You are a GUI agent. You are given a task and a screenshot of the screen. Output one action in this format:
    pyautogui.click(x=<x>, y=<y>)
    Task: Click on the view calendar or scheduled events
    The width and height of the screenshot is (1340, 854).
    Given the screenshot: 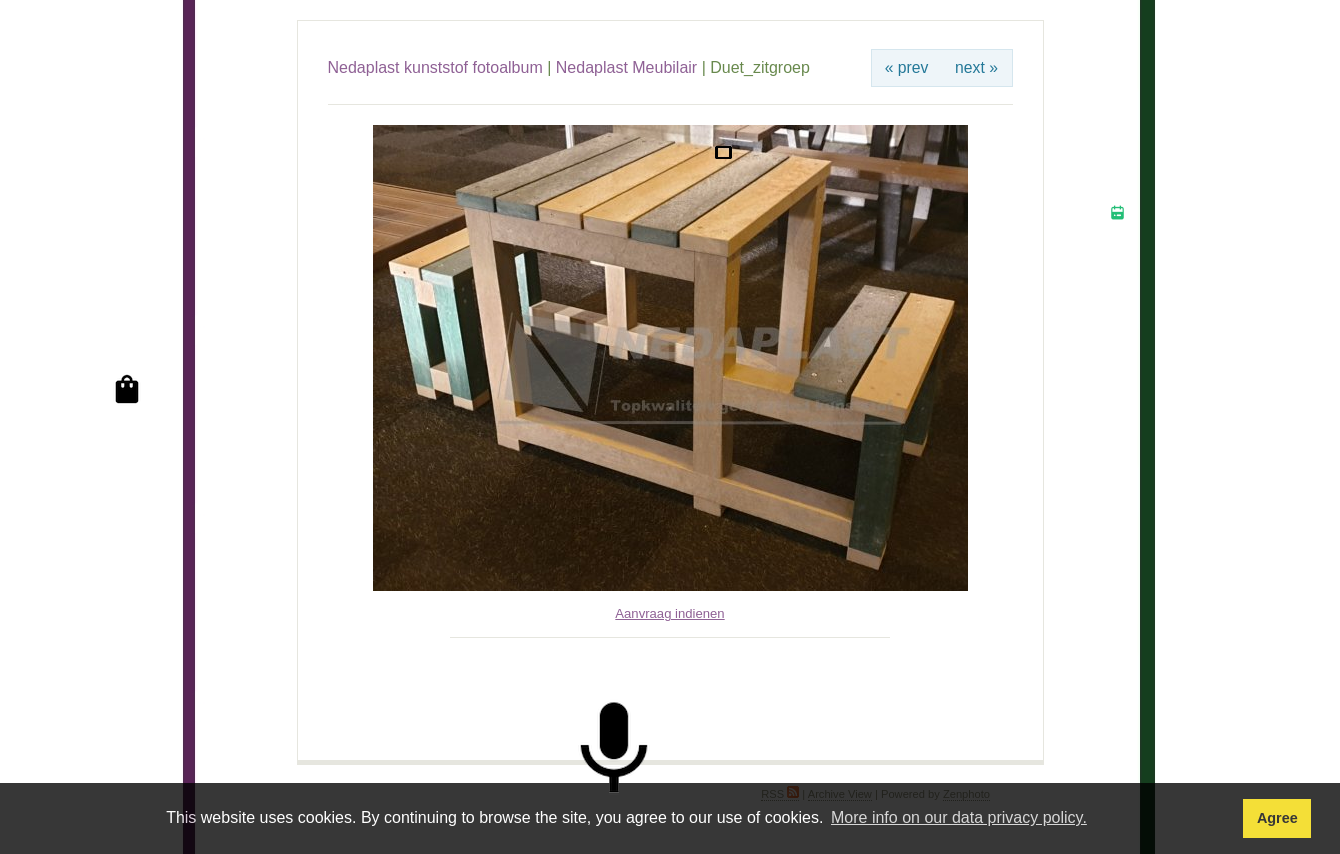 What is the action you would take?
    pyautogui.click(x=1117, y=212)
    